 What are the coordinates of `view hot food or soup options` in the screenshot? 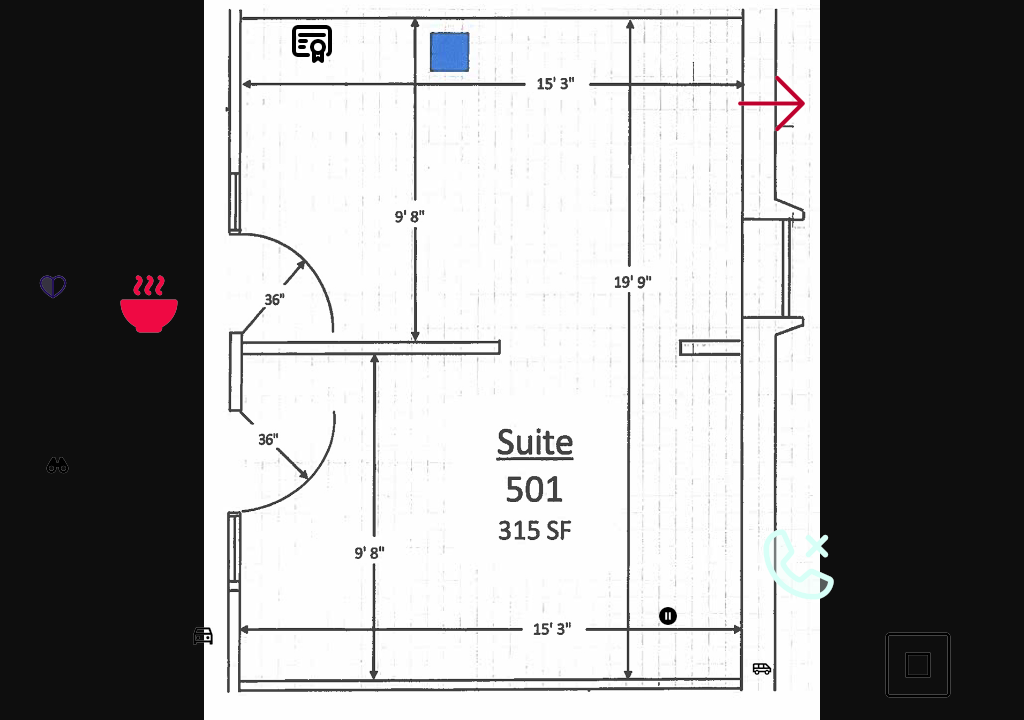 It's located at (149, 304).